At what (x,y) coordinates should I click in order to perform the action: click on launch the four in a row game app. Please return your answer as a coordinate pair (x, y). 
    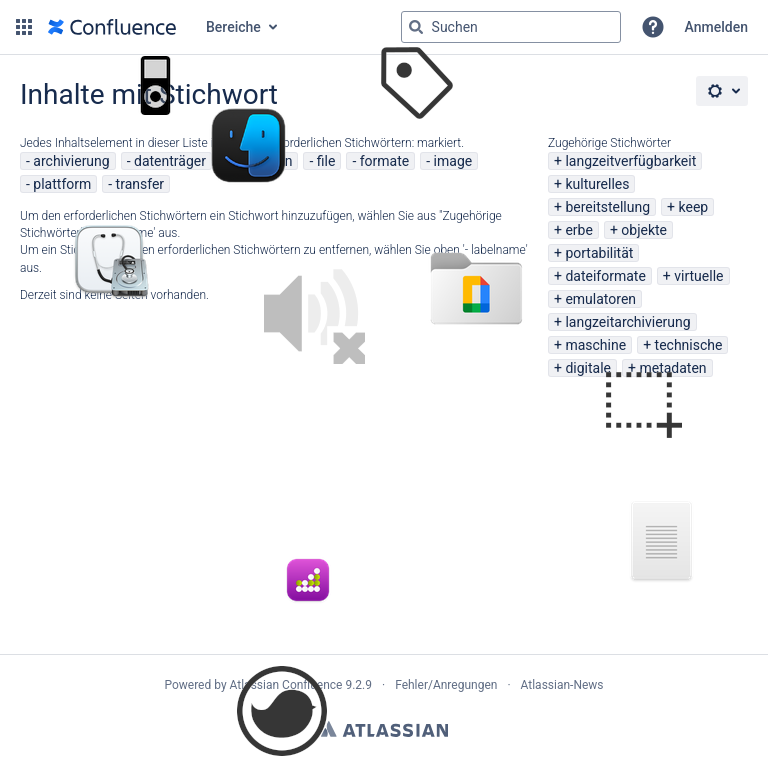
    Looking at the image, I should click on (308, 580).